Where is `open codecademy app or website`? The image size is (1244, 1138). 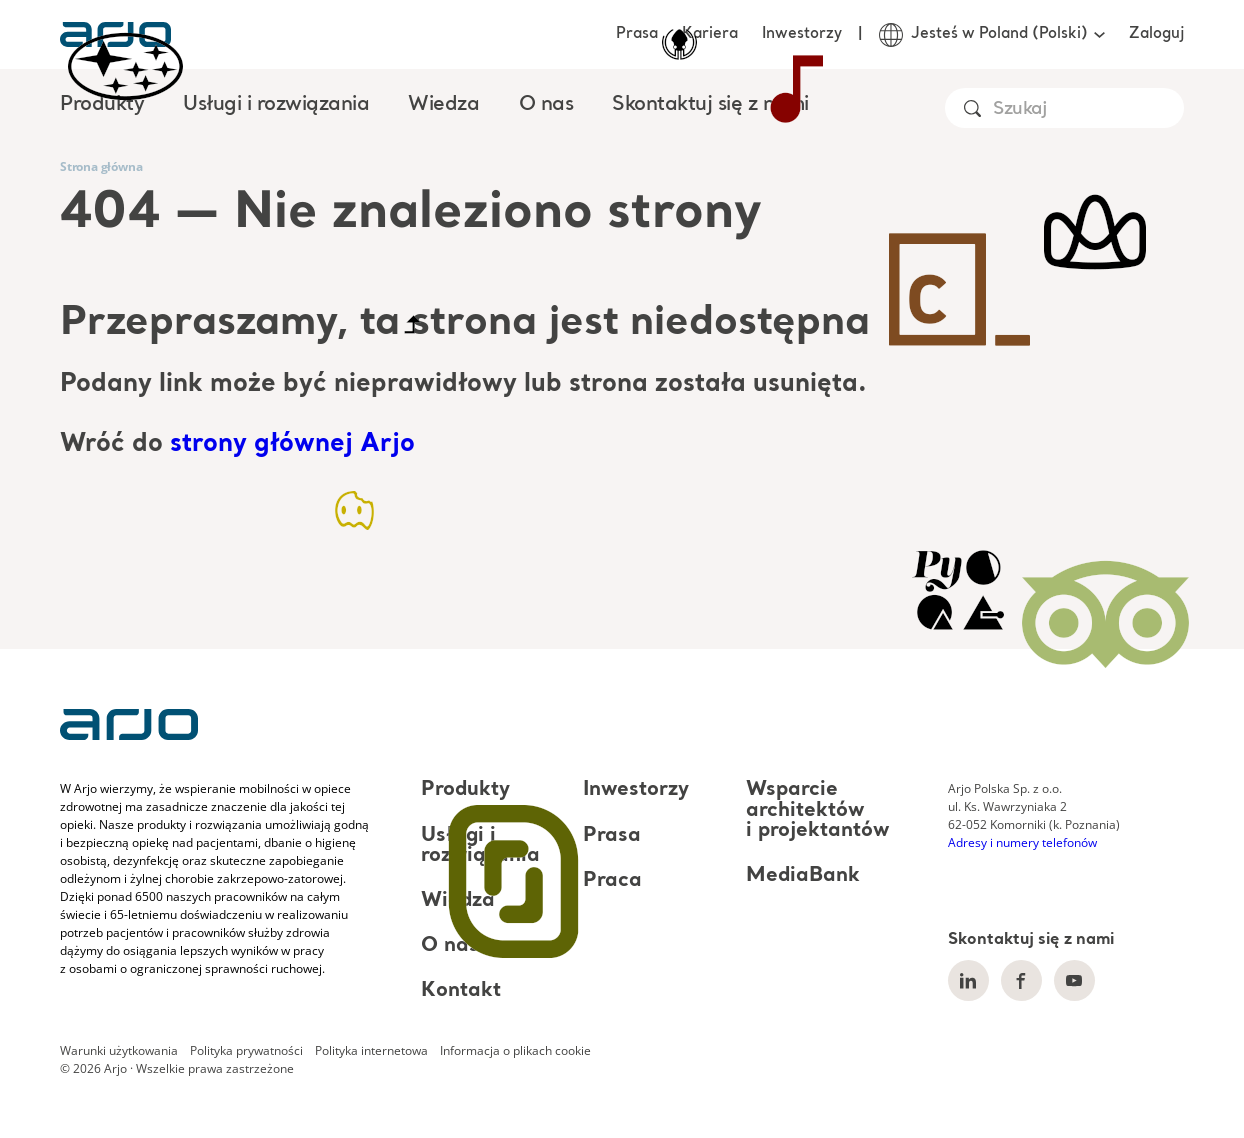 open codecademy app or website is located at coordinates (959, 289).